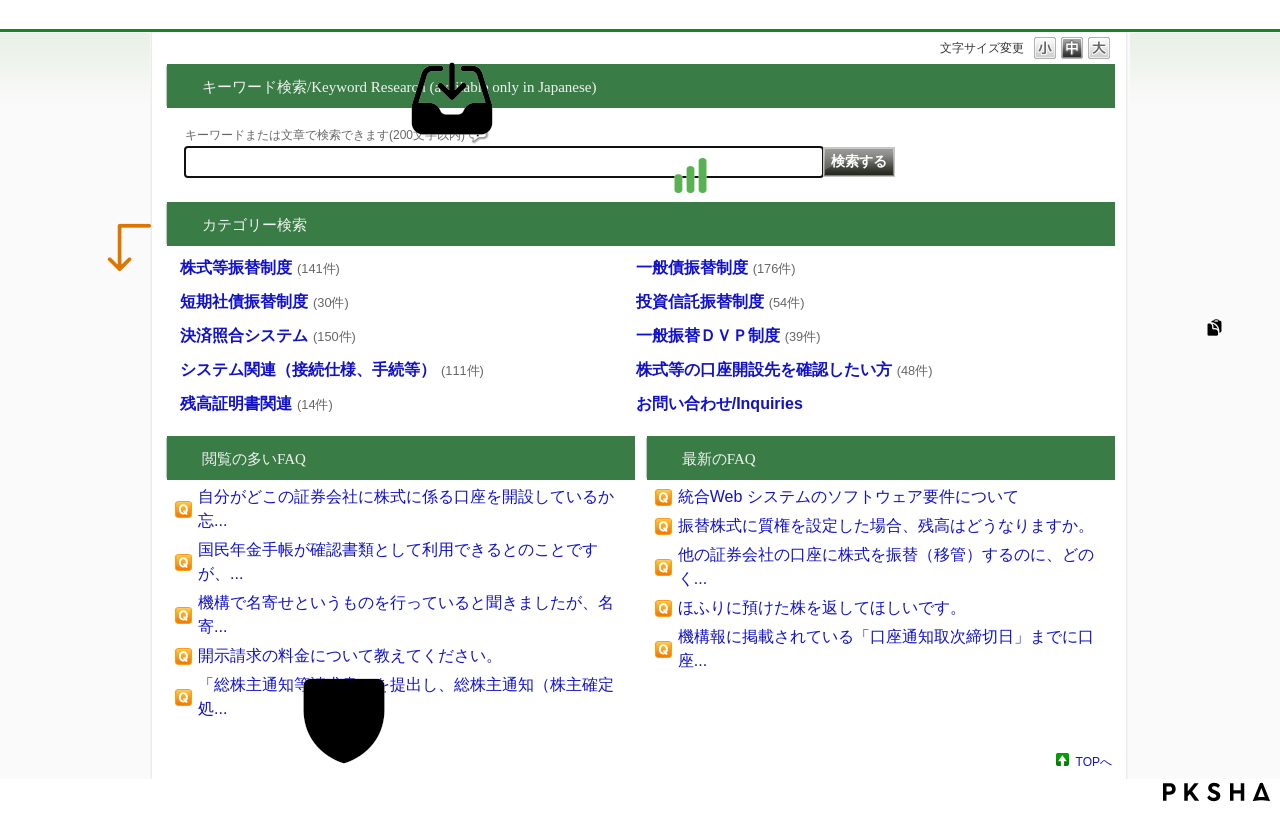 The image size is (1280, 815). I want to click on view analytics or statistics, so click(690, 175).